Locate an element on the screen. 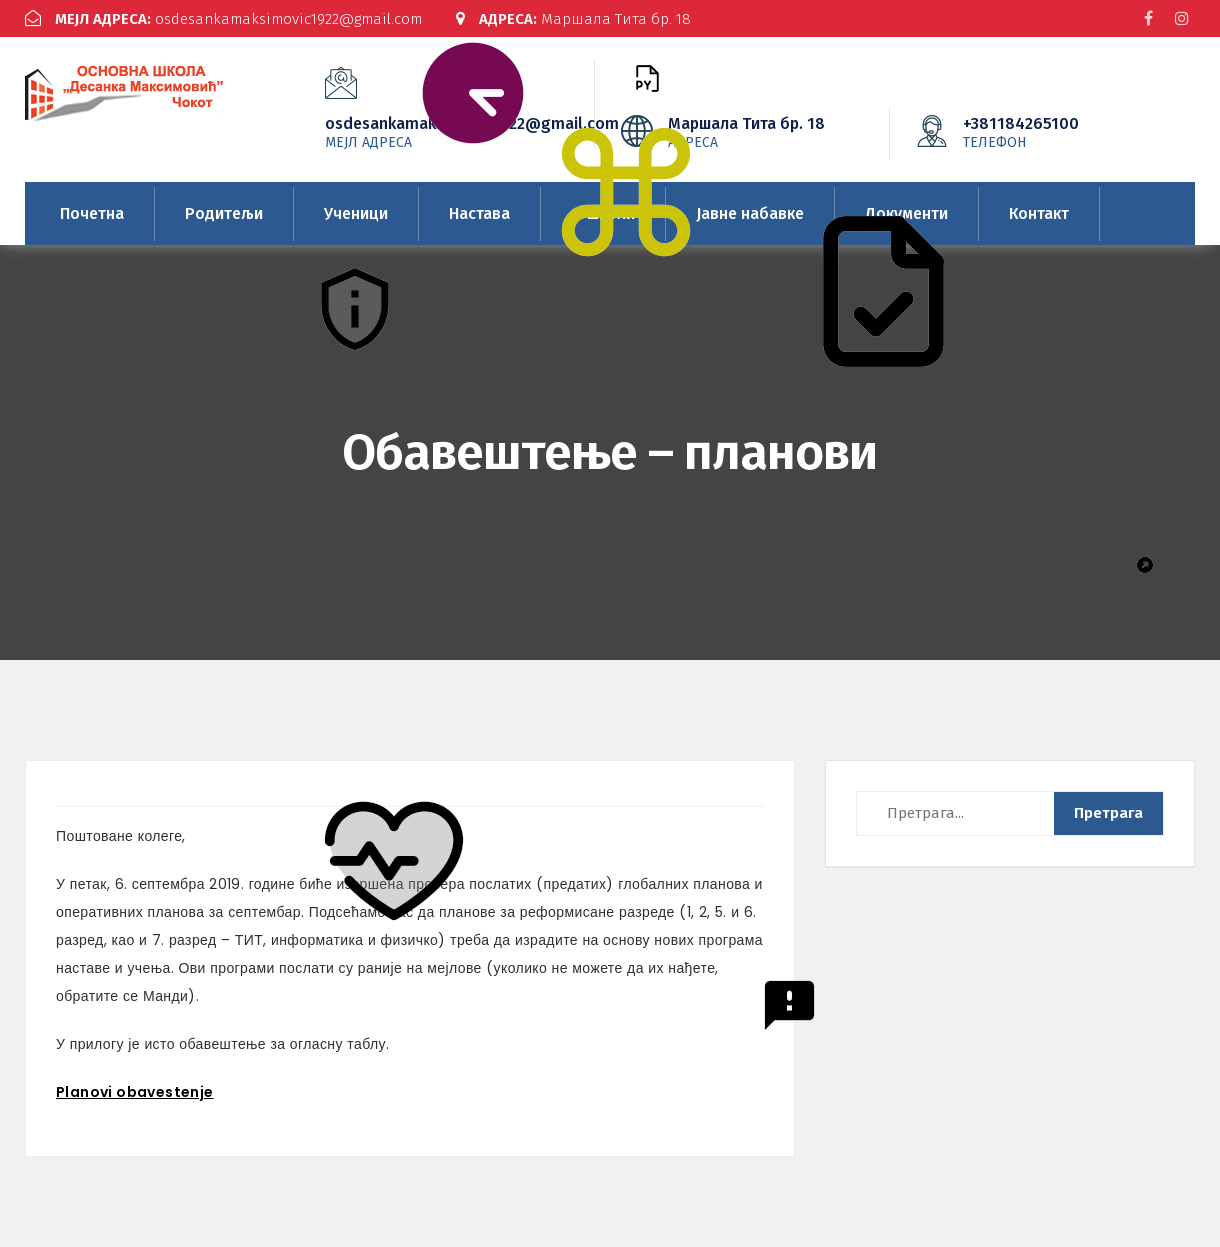 Image resolution: width=1220 pixels, height=1247 pixels. open link in new tab or window is located at coordinates (1145, 565).